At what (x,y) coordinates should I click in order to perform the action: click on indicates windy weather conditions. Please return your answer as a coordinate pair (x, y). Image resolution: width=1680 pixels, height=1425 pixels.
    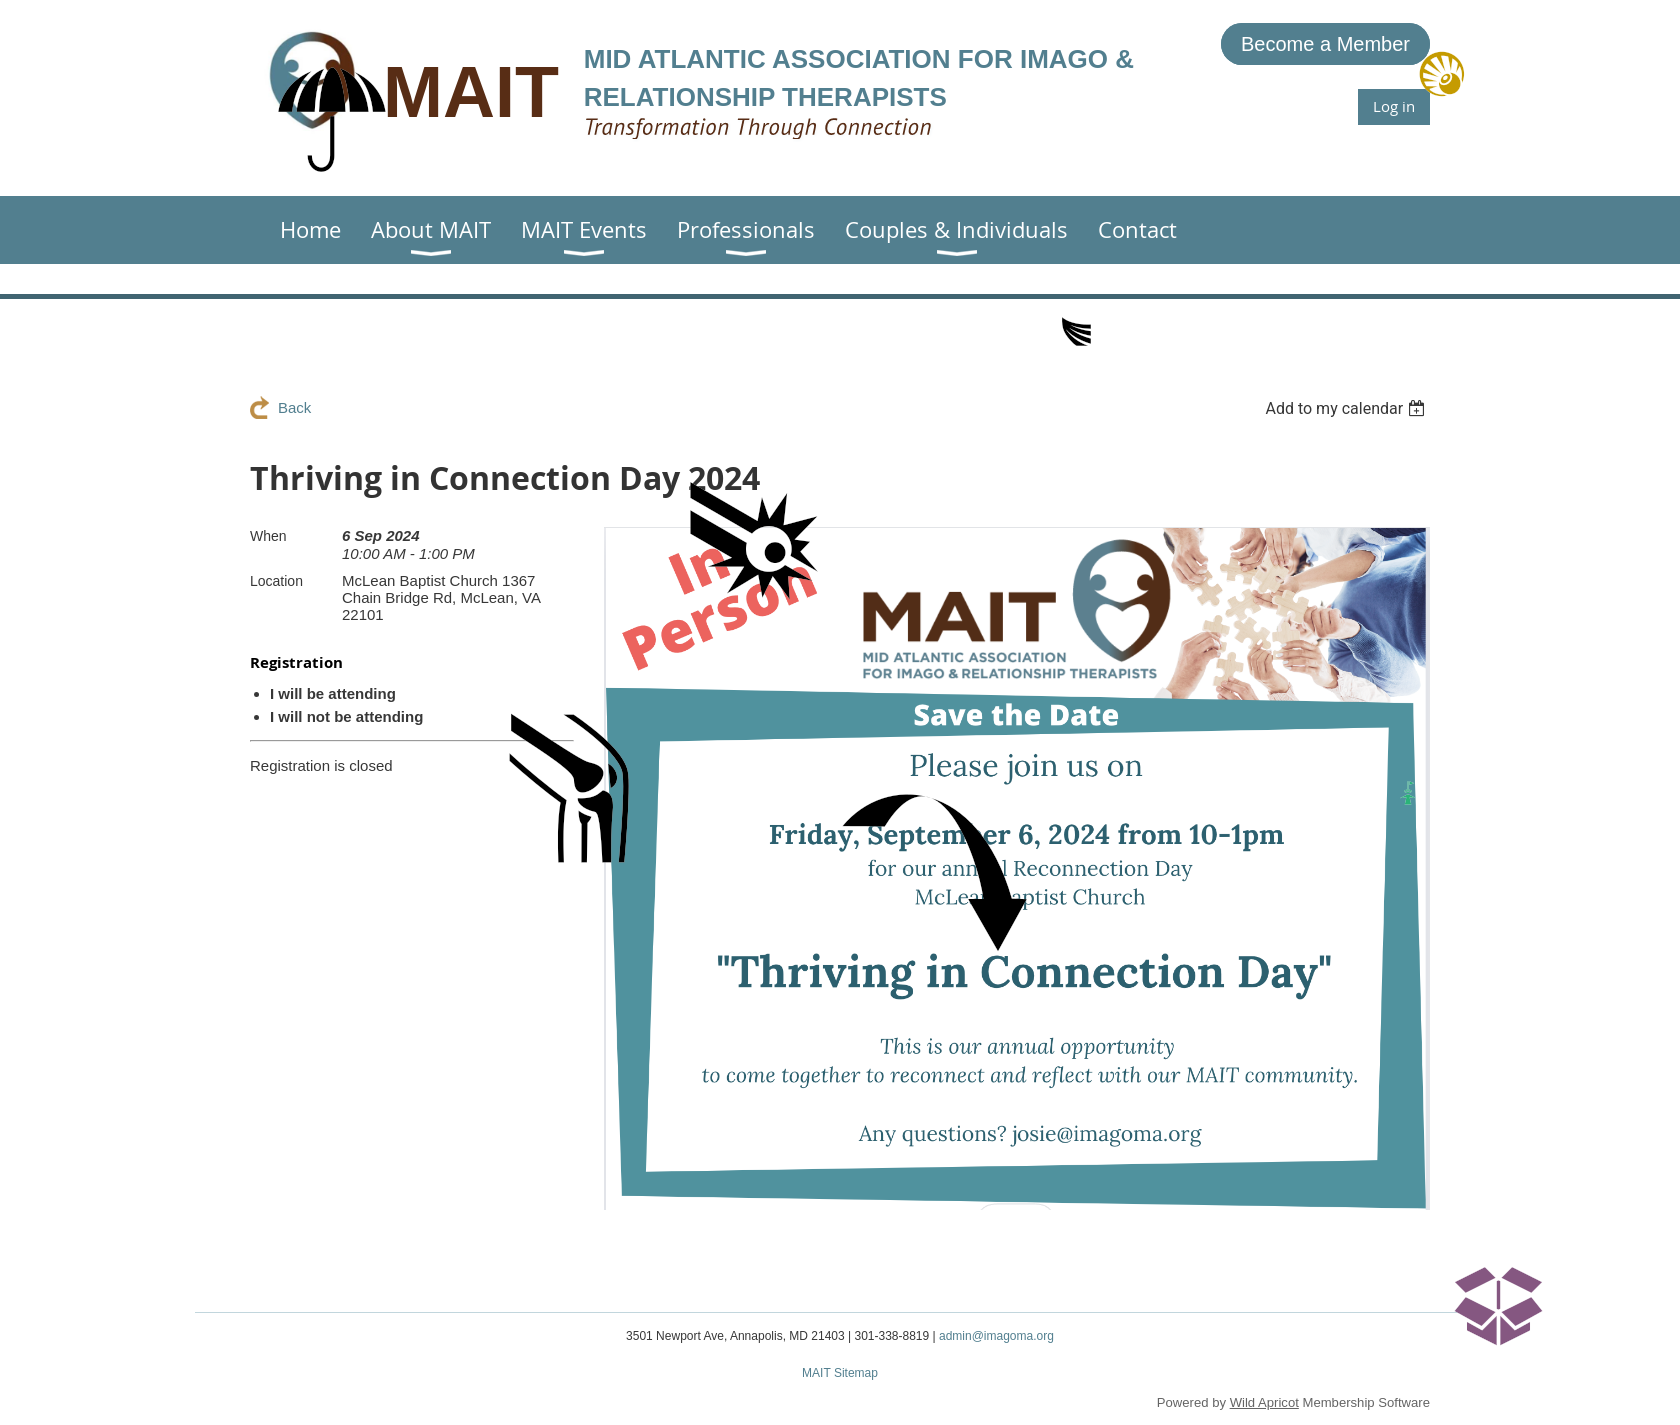
    Looking at the image, I should click on (1076, 331).